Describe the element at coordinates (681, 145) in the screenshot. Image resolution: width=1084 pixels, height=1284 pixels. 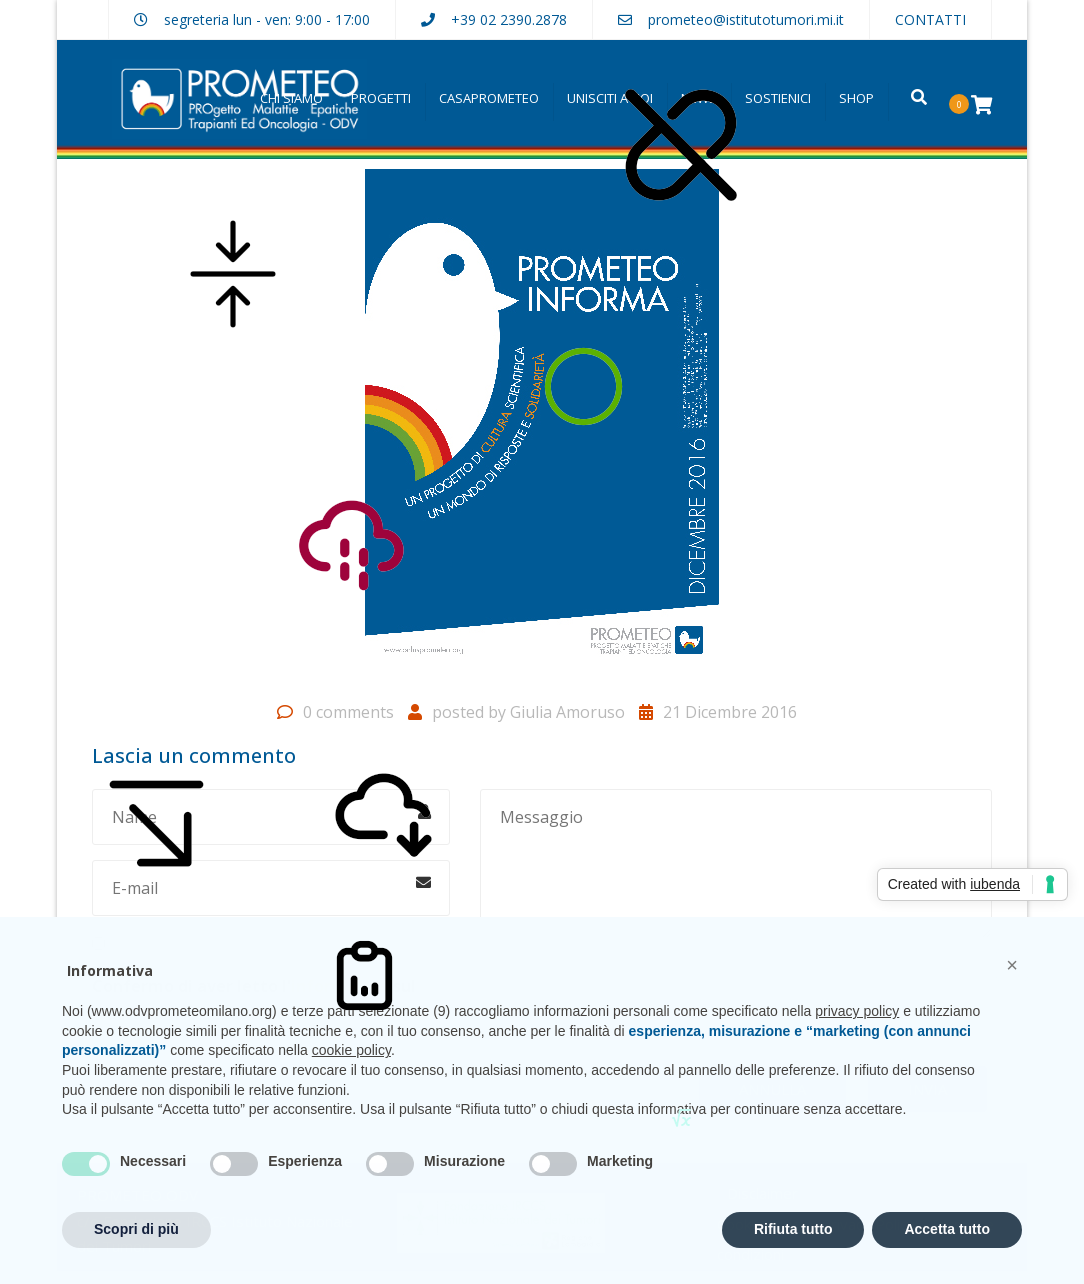
I see `medication reminder disabled` at that location.